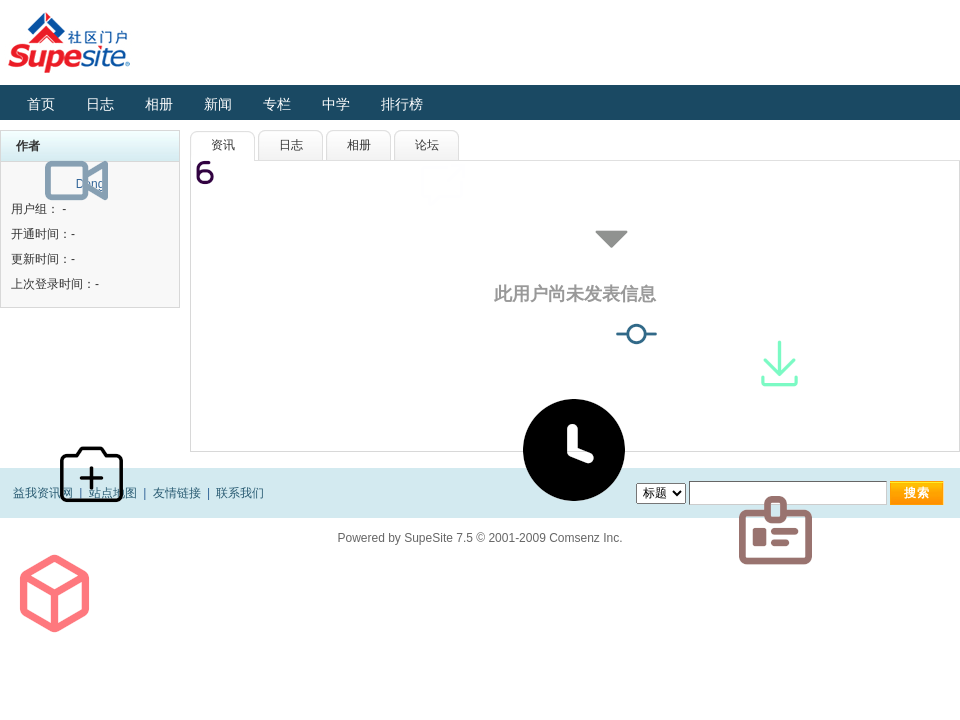 The width and height of the screenshot is (960, 720). I want to click on view package or dependency details, so click(54, 593).